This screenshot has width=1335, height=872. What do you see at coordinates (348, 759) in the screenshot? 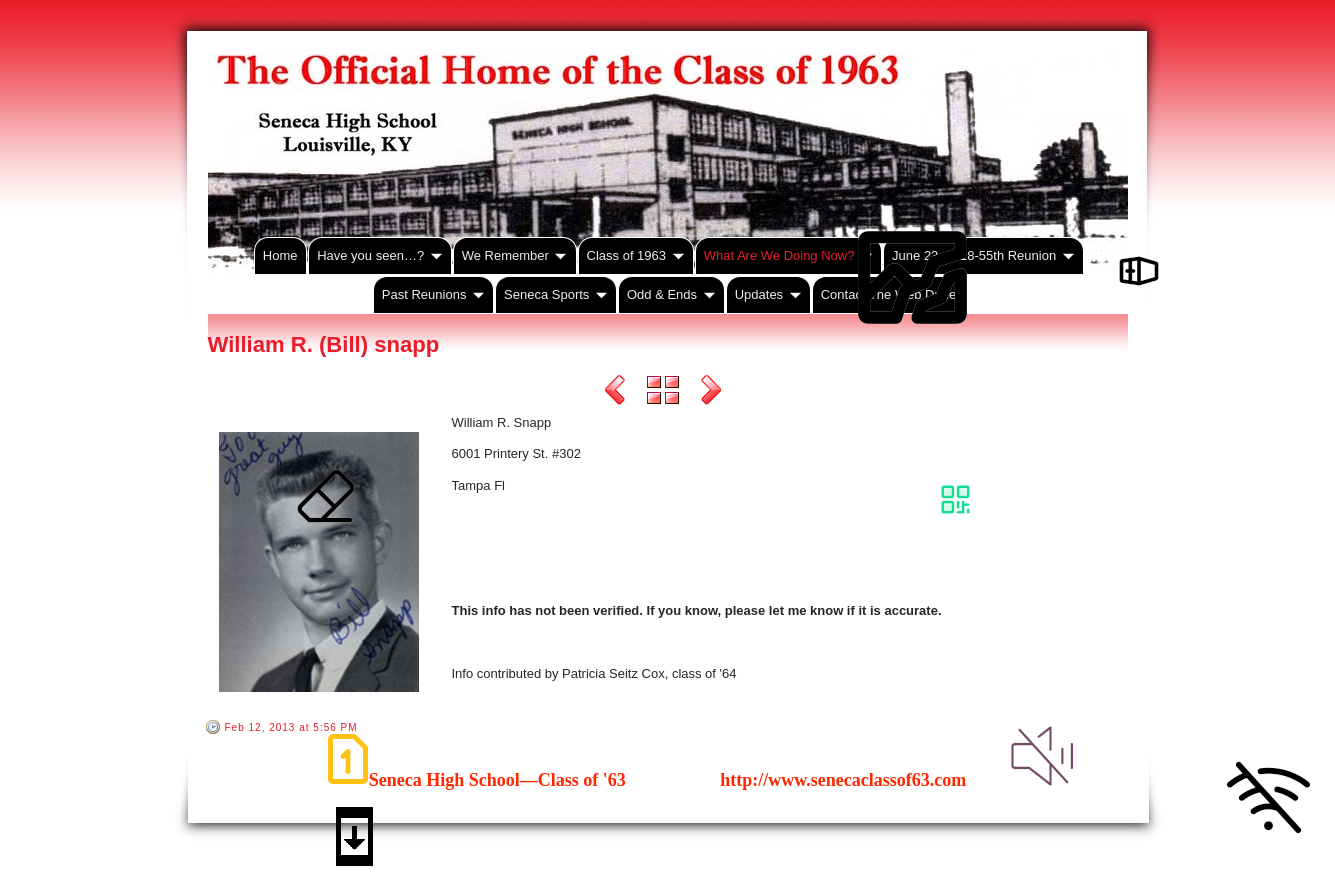
I see `sim card slot 1 indicator` at bounding box center [348, 759].